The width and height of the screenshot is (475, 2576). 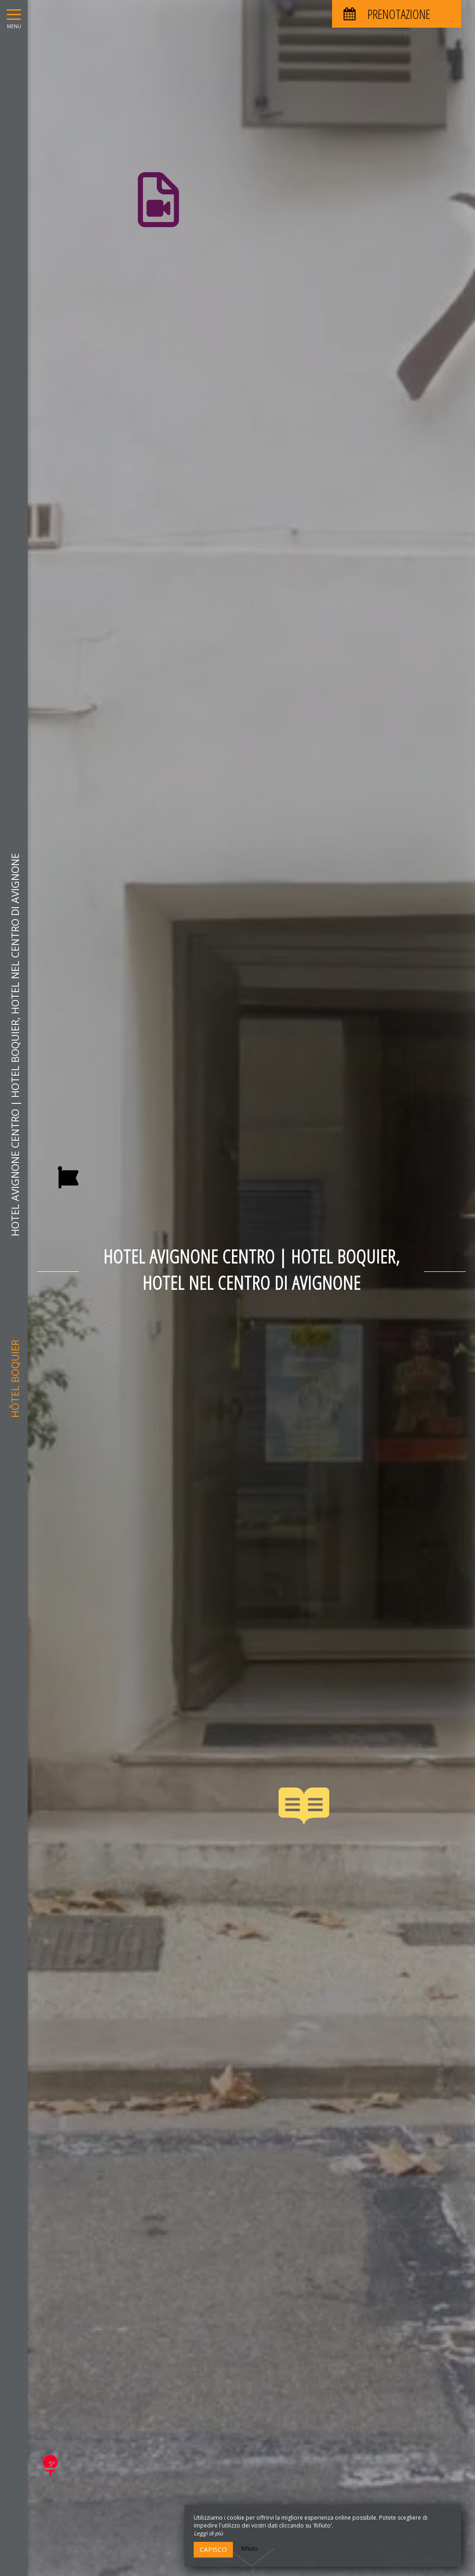 What do you see at coordinates (50, 2465) in the screenshot?
I see `access golf or sports-related features` at bounding box center [50, 2465].